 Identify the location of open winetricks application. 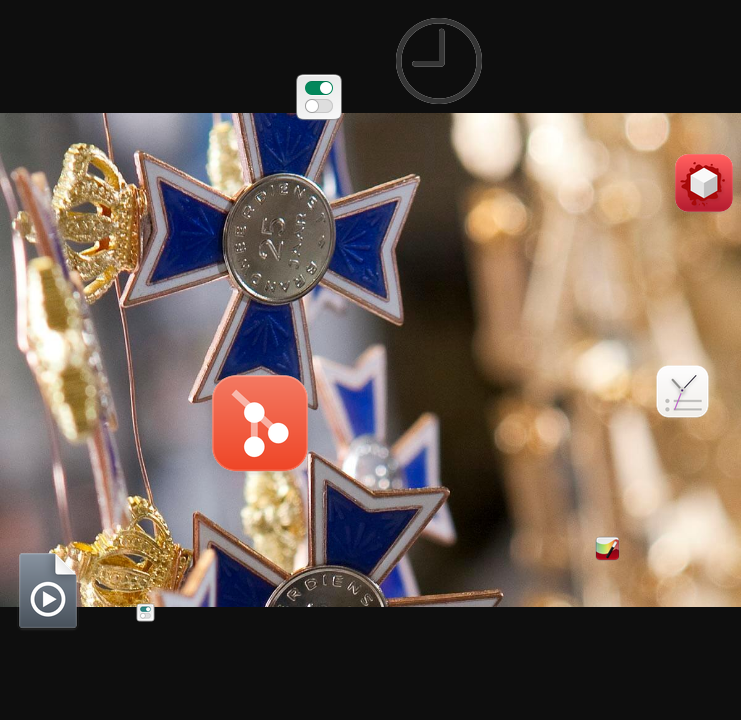
(607, 548).